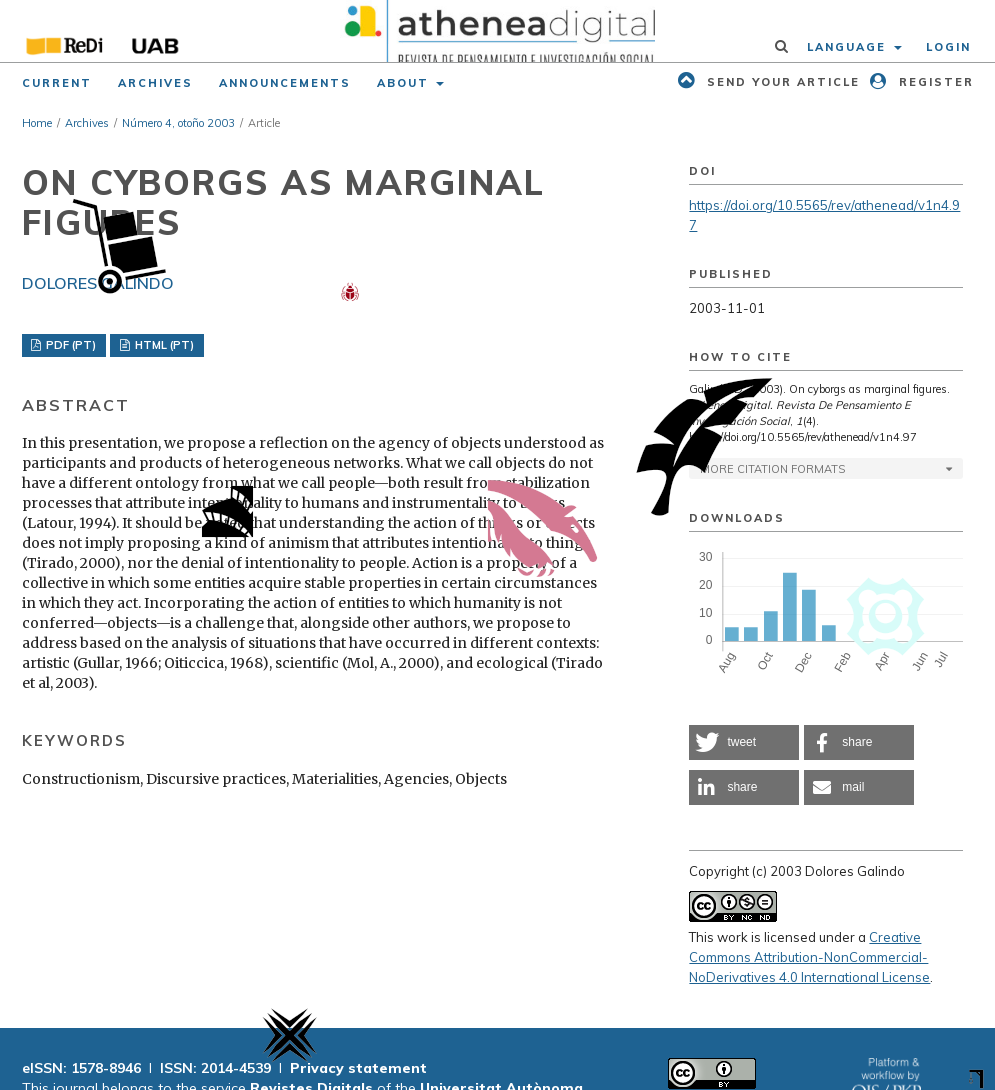 The width and height of the screenshot is (995, 1090). What do you see at coordinates (121, 242) in the screenshot?
I see `view shipping or delivery options` at bounding box center [121, 242].